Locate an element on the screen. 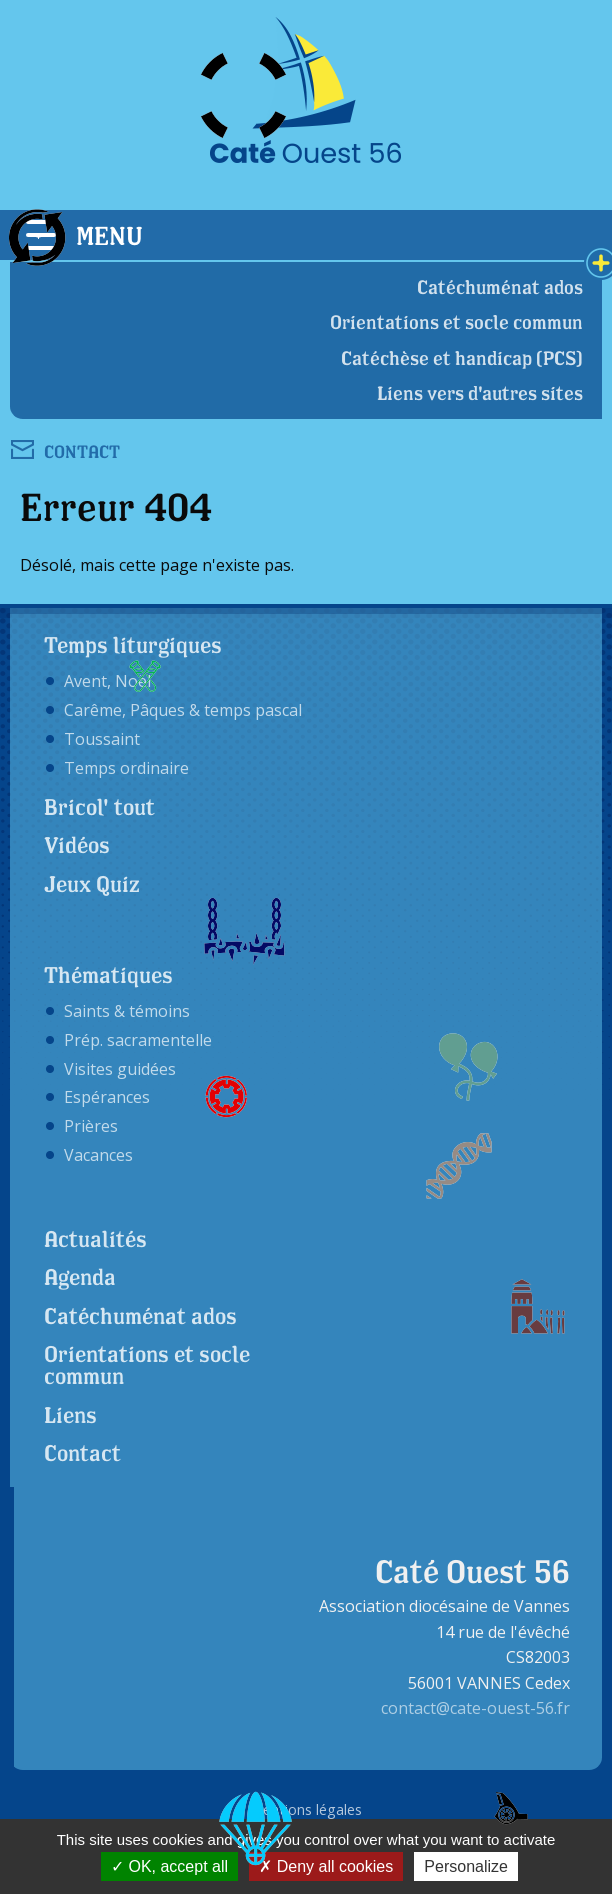 This screenshot has height=1894, width=612. granary or grain storage building in a farming game is located at coordinates (538, 1305).